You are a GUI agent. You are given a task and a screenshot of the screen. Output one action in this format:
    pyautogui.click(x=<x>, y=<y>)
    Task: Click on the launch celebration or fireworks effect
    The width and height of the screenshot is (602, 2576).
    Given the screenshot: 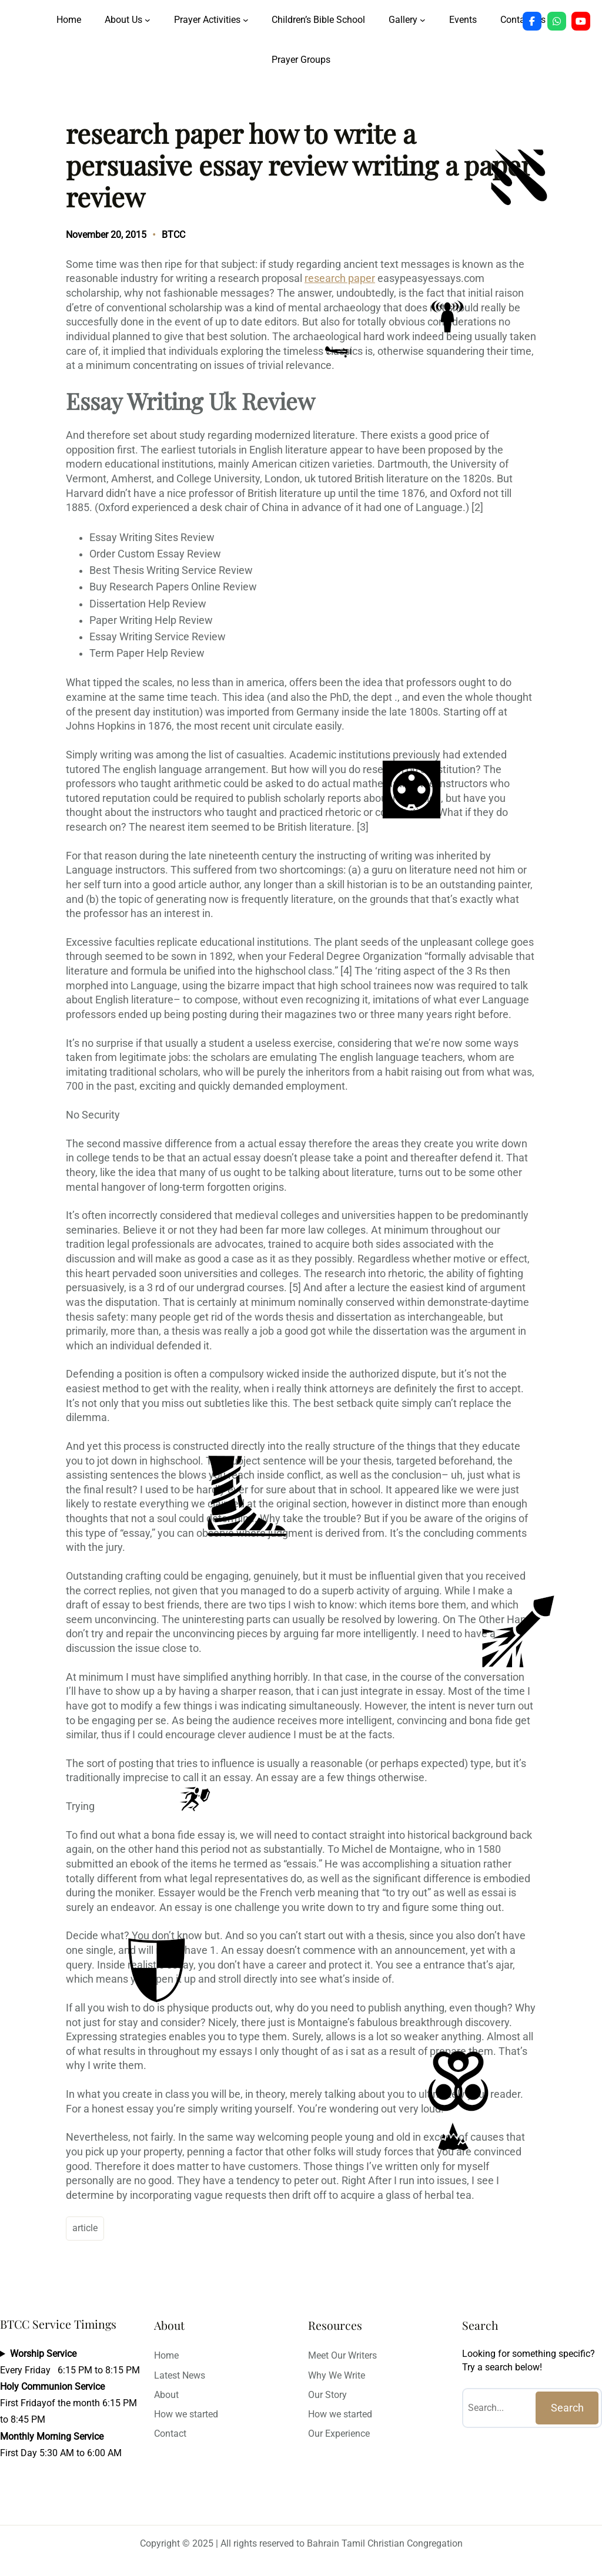 What is the action you would take?
    pyautogui.click(x=519, y=1630)
    